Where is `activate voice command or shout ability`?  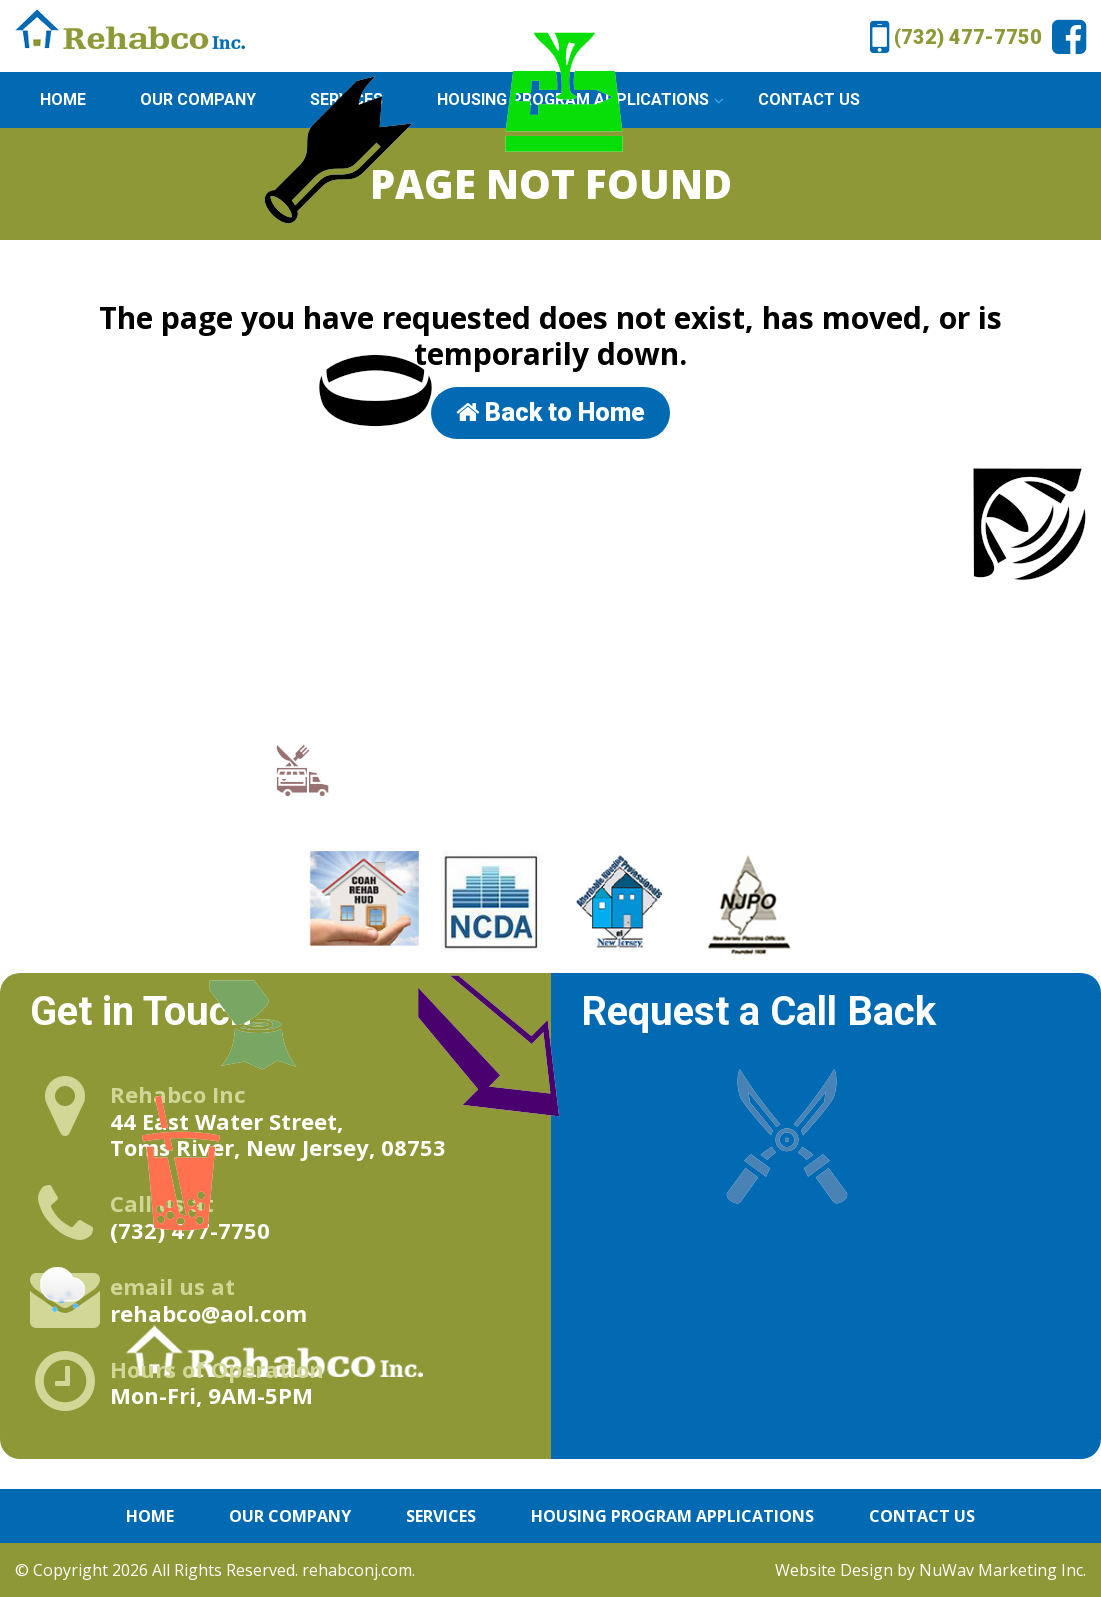 activate voice command or shout ability is located at coordinates (1029, 524).